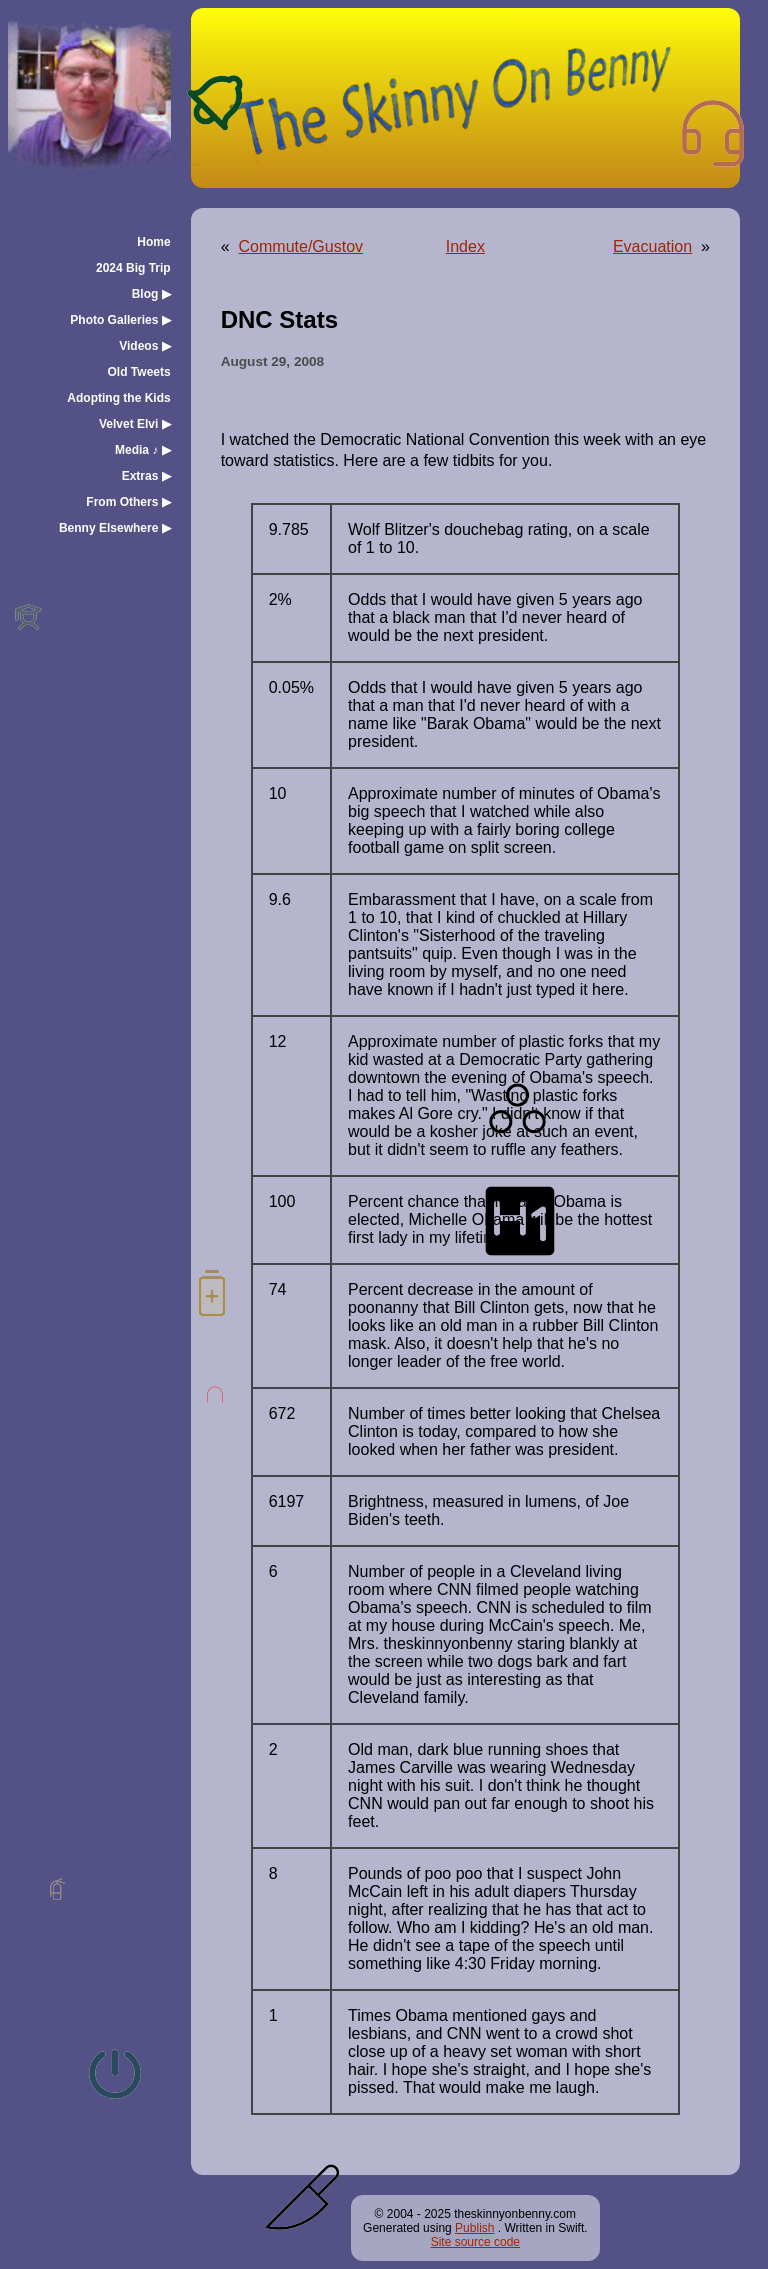 The height and width of the screenshot is (2269, 768). What do you see at coordinates (212, 1294) in the screenshot?
I see `add or enable battery saver mode` at bounding box center [212, 1294].